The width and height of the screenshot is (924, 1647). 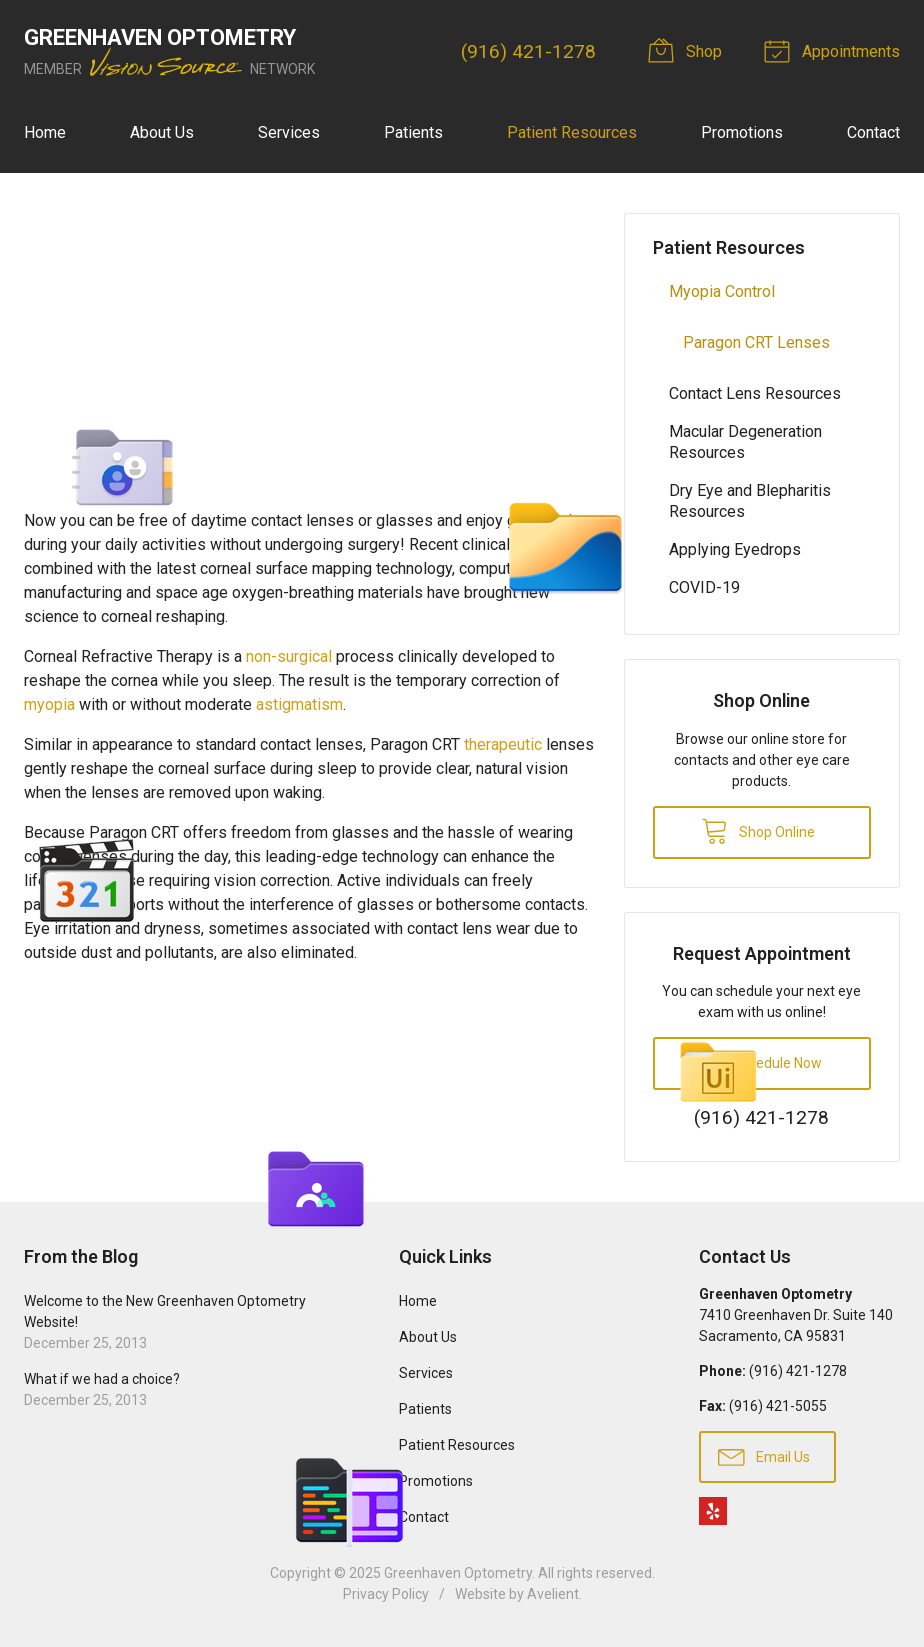 I want to click on open microsoft contacts folder, so click(x=124, y=470).